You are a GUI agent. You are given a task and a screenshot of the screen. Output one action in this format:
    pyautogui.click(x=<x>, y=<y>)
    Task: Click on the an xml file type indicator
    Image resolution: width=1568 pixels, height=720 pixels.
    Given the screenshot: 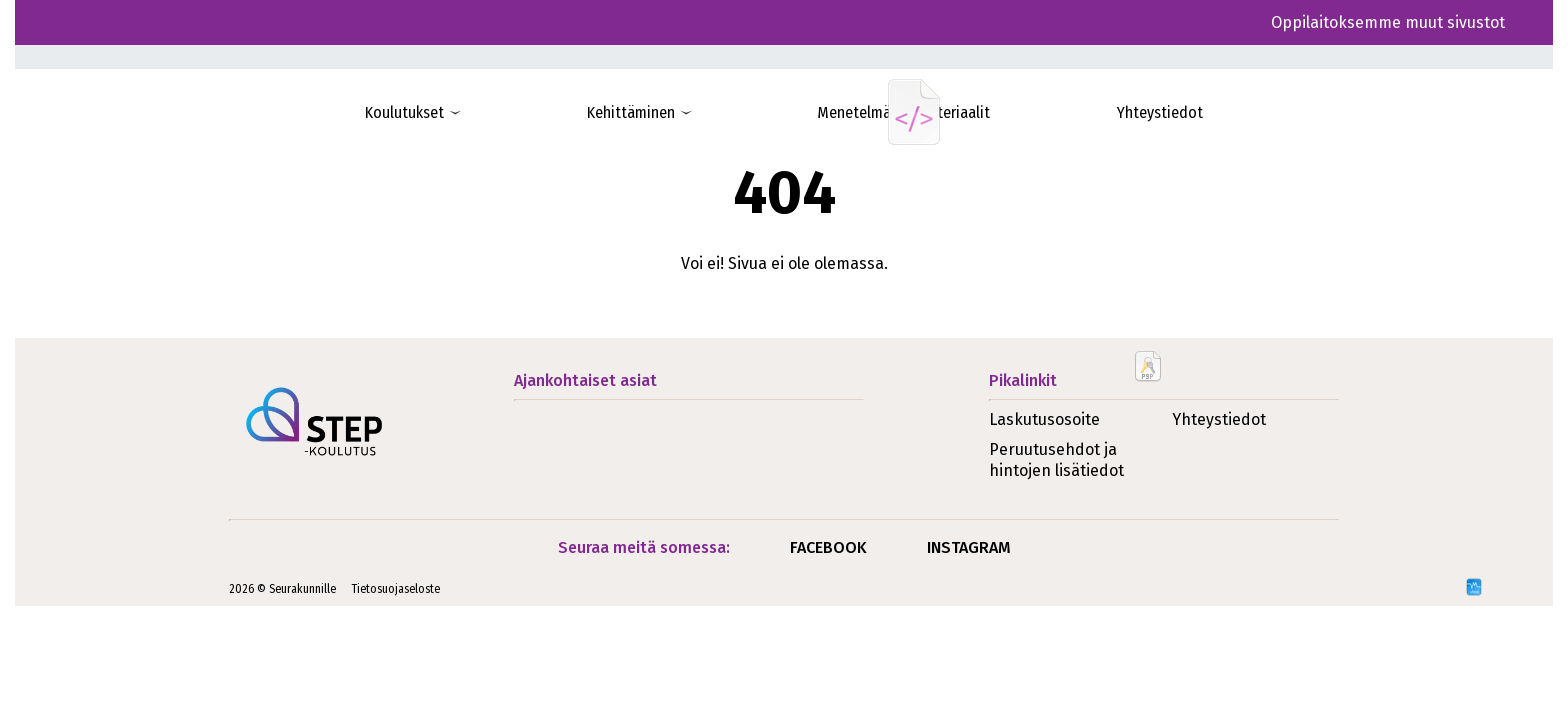 What is the action you would take?
    pyautogui.click(x=914, y=112)
    